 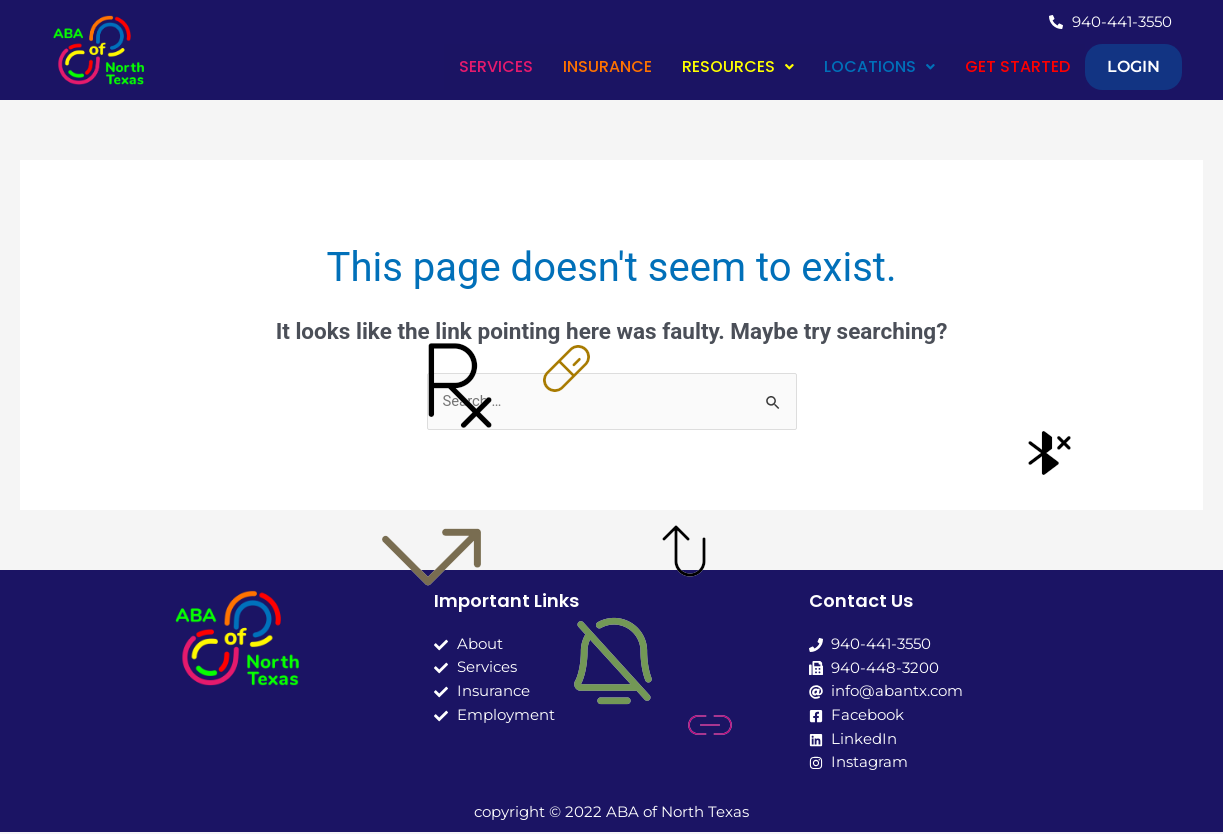 What do you see at coordinates (614, 661) in the screenshot?
I see `mute notifications` at bounding box center [614, 661].